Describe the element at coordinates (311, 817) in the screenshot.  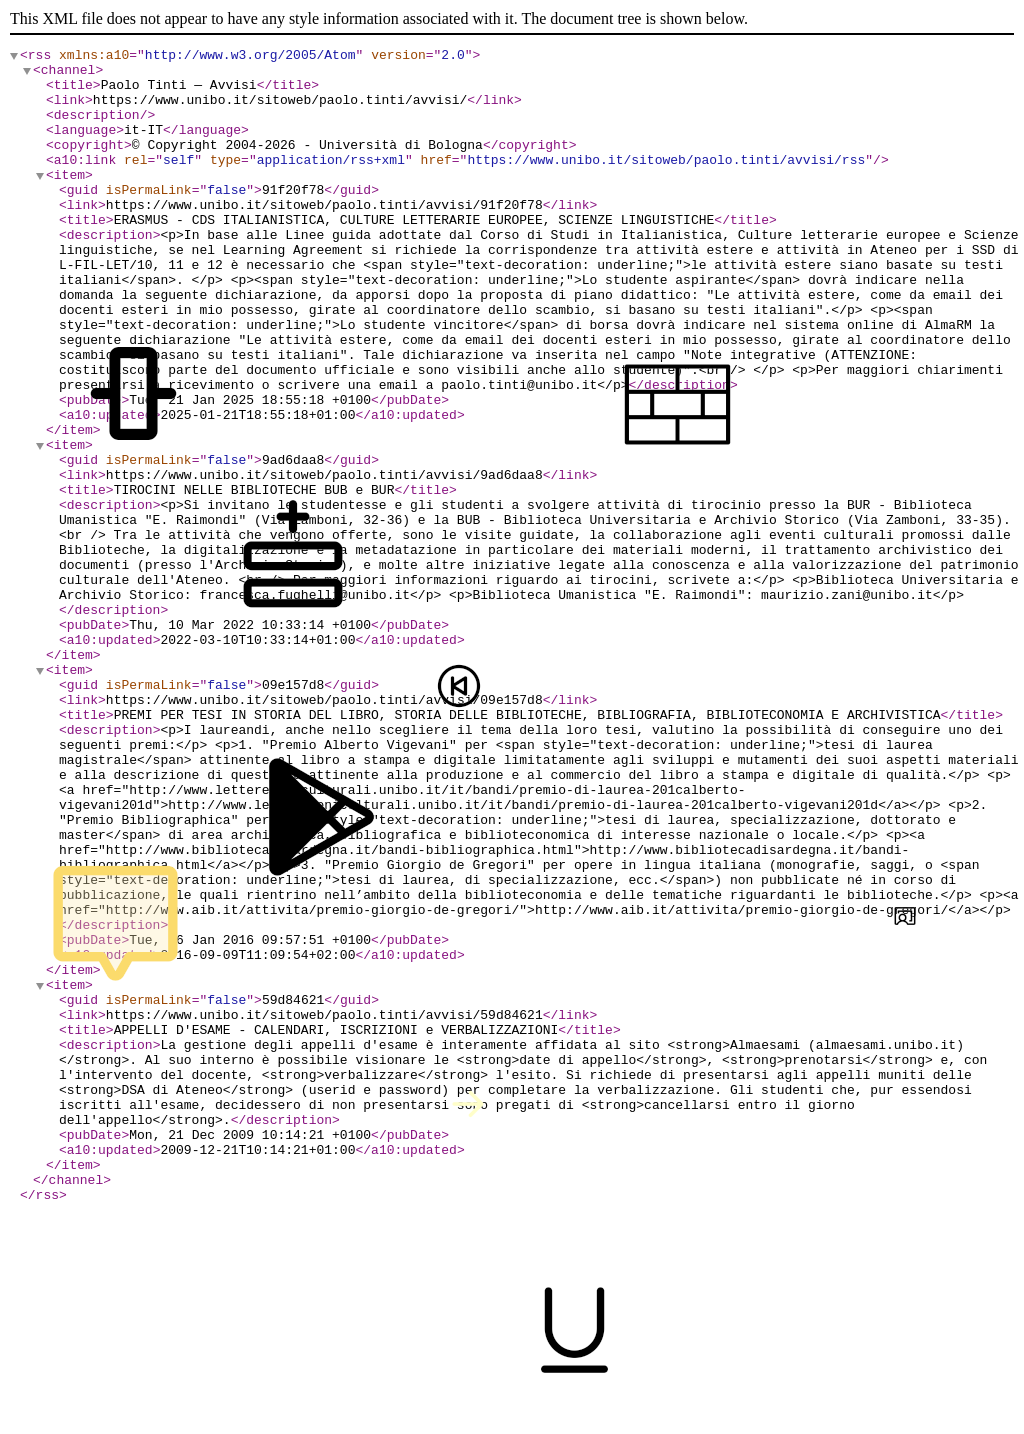
I see `open google play store` at that location.